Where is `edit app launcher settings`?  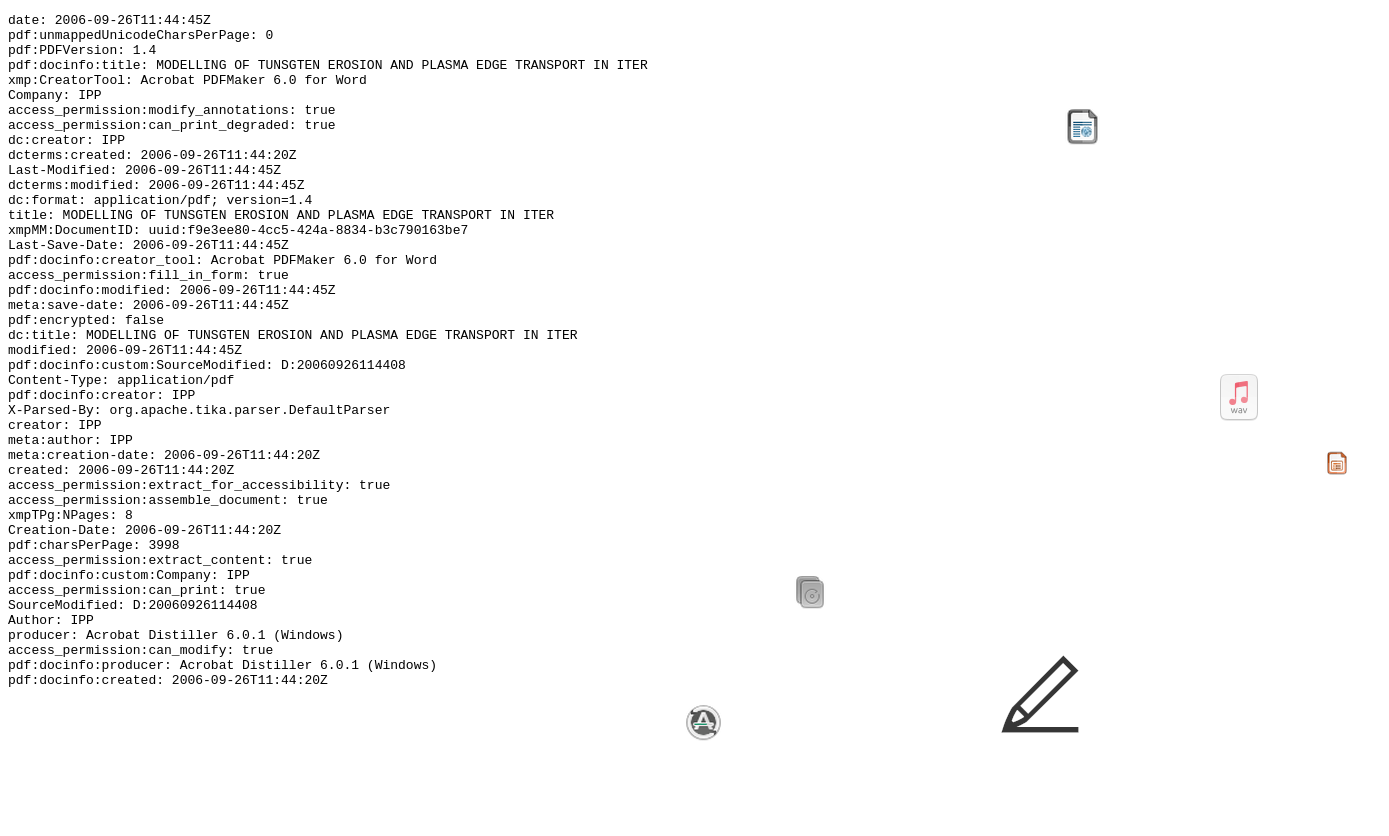
edit app launcher settings is located at coordinates (1040, 694).